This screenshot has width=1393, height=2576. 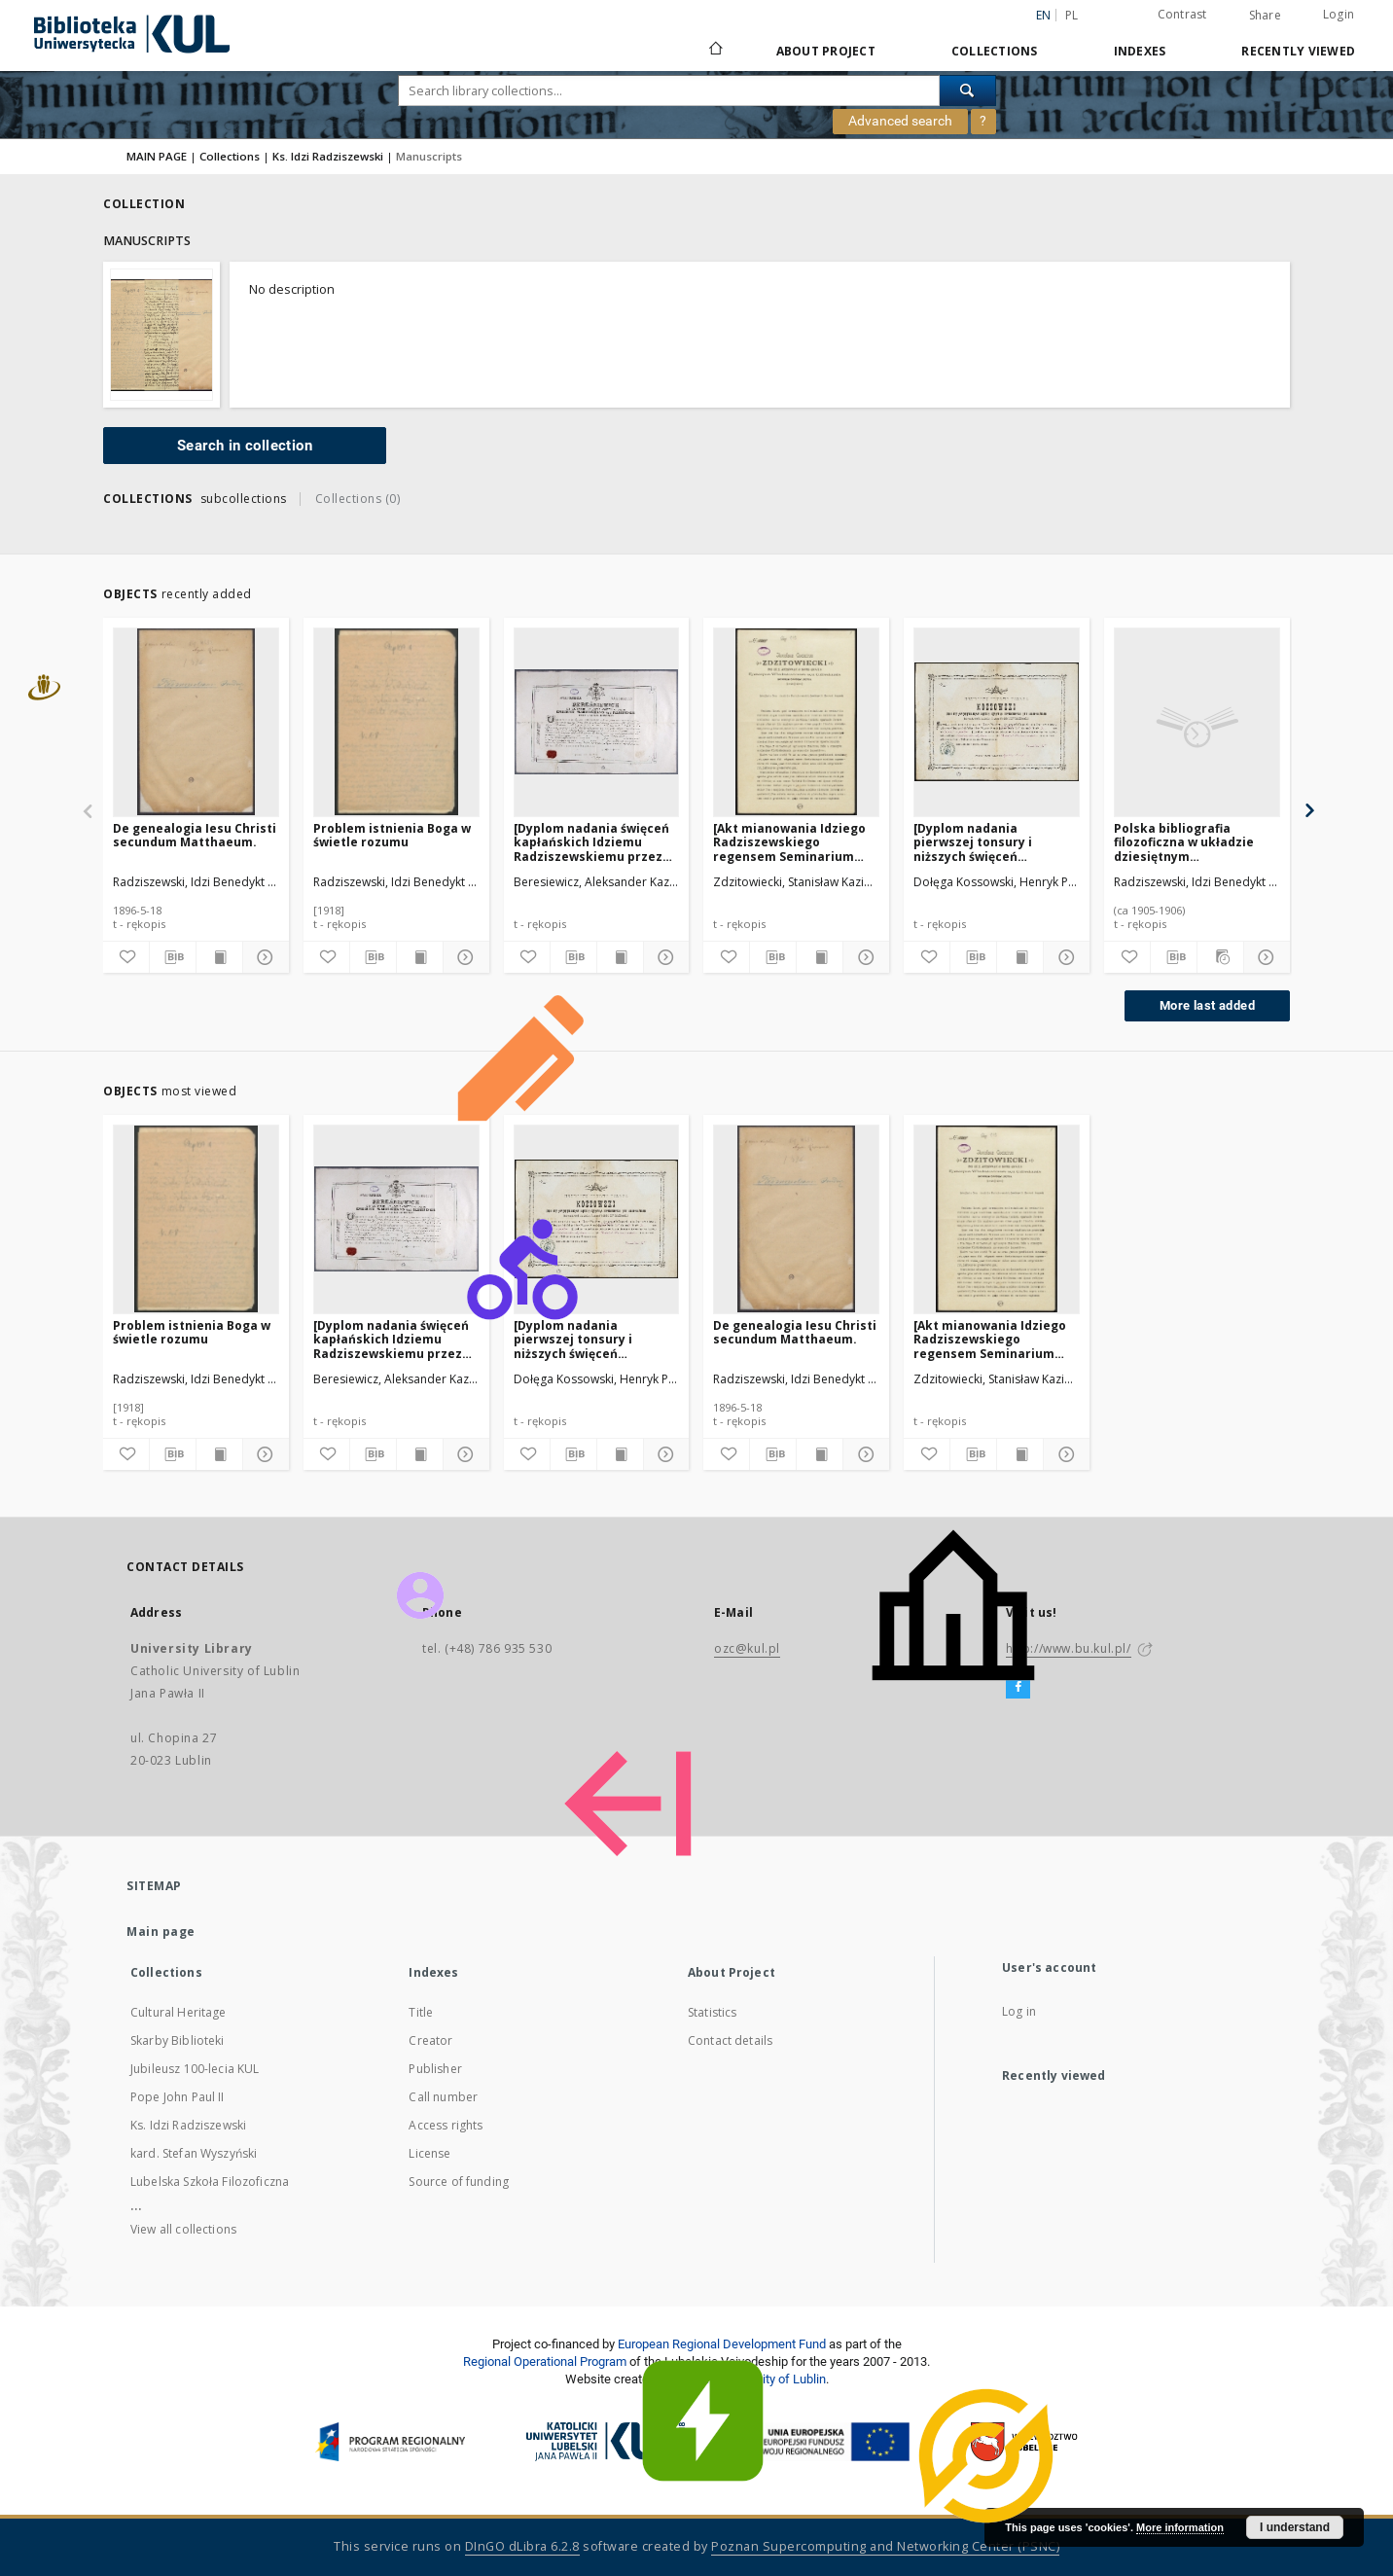 I want to click on edit or compose new content, so click(x=518, y=1060).